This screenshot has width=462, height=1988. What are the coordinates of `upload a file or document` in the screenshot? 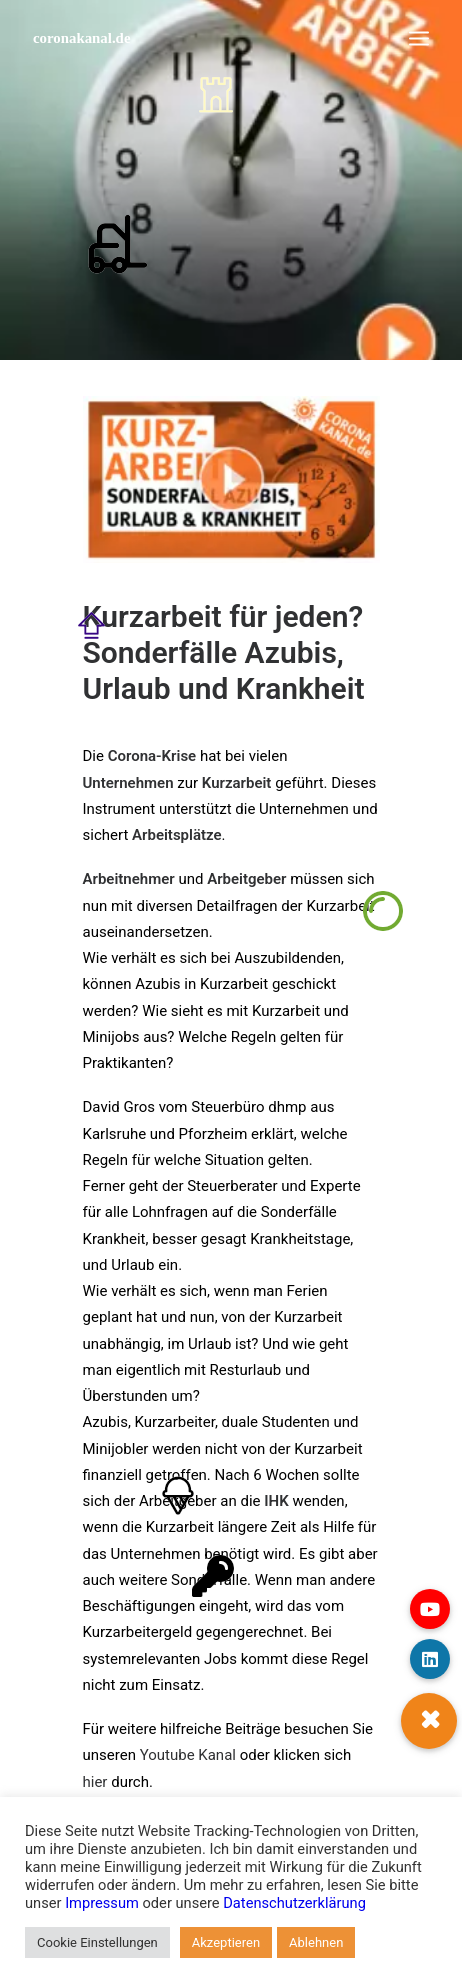 It's located at (91, 626).